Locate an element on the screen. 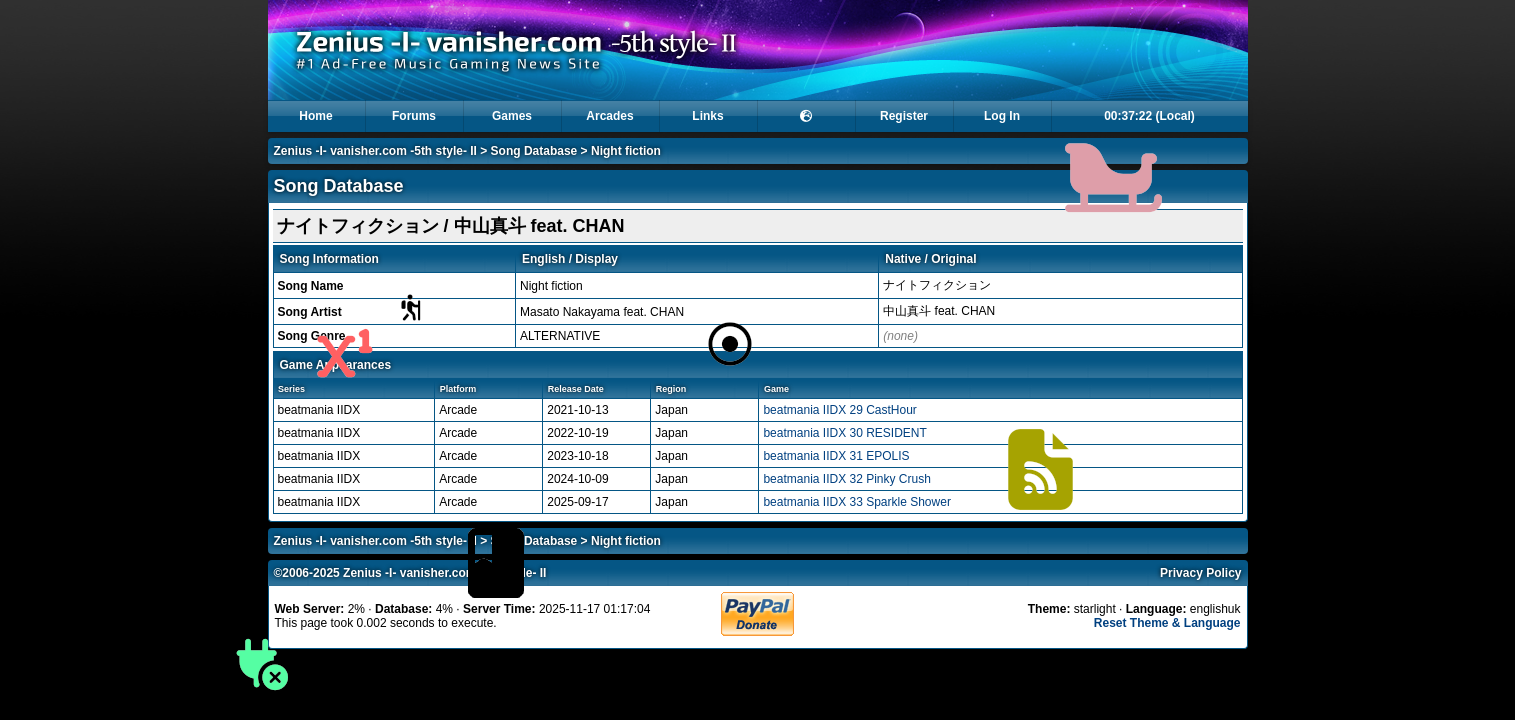 Image resolution: width=1515 pixels, height=720 pixels. select this option (radio button) is located at coordinates (730, 344).